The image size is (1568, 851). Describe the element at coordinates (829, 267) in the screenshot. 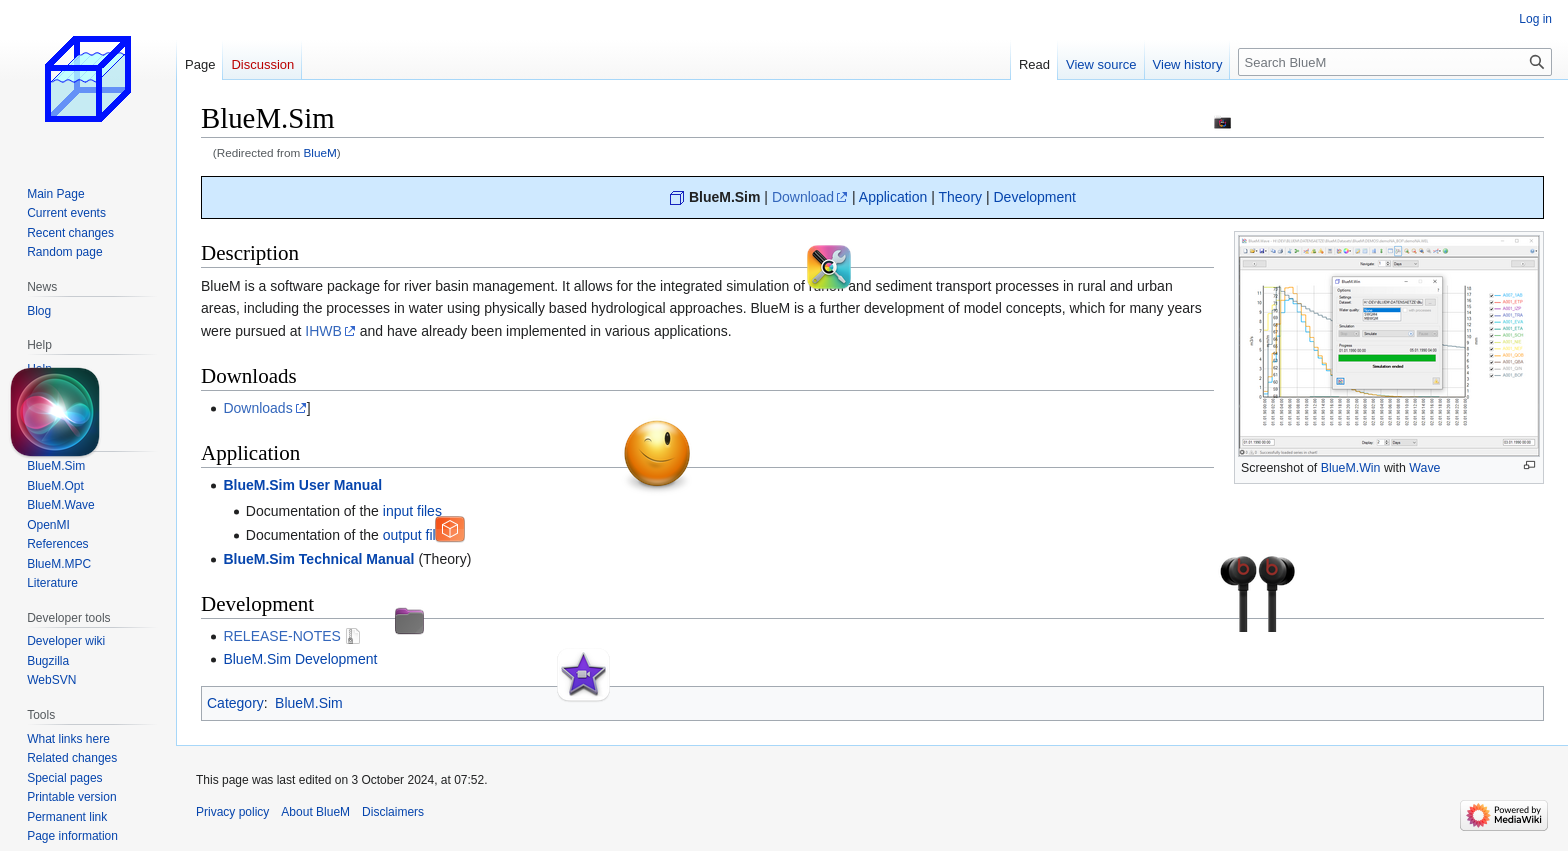

I see `open ColorSync Utility to manage color profiles` at that location.